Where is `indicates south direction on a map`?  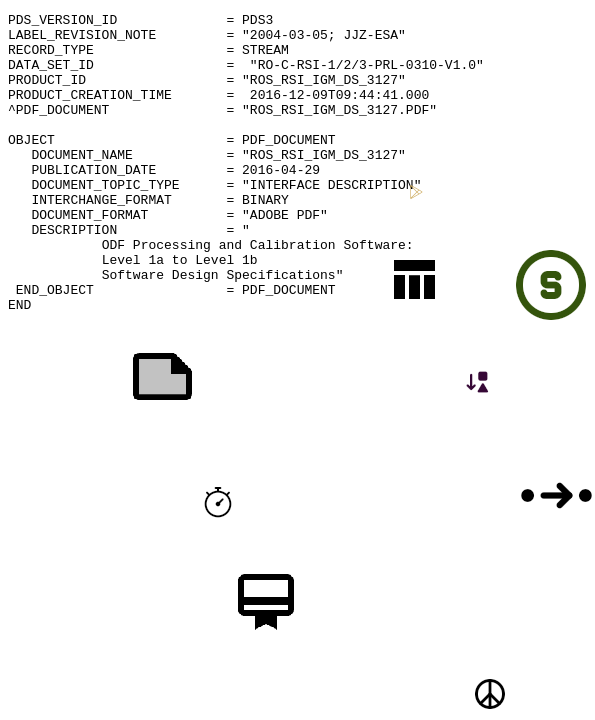
indicates south direction on a map is located at coordinates (551, 285).